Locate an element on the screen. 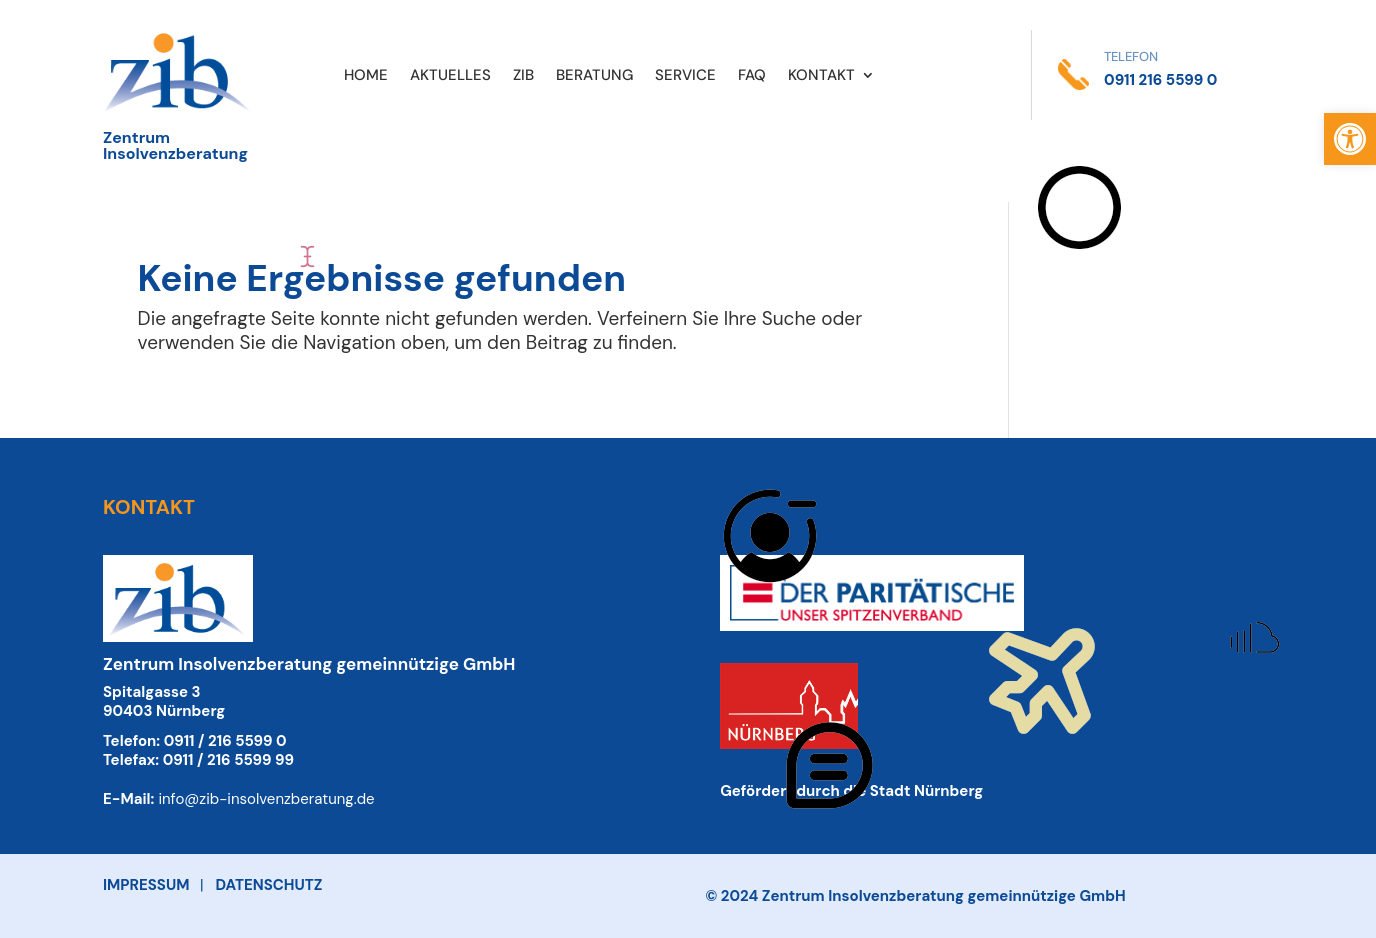  remove a user from your contacts is located at coordinates (770, 536).